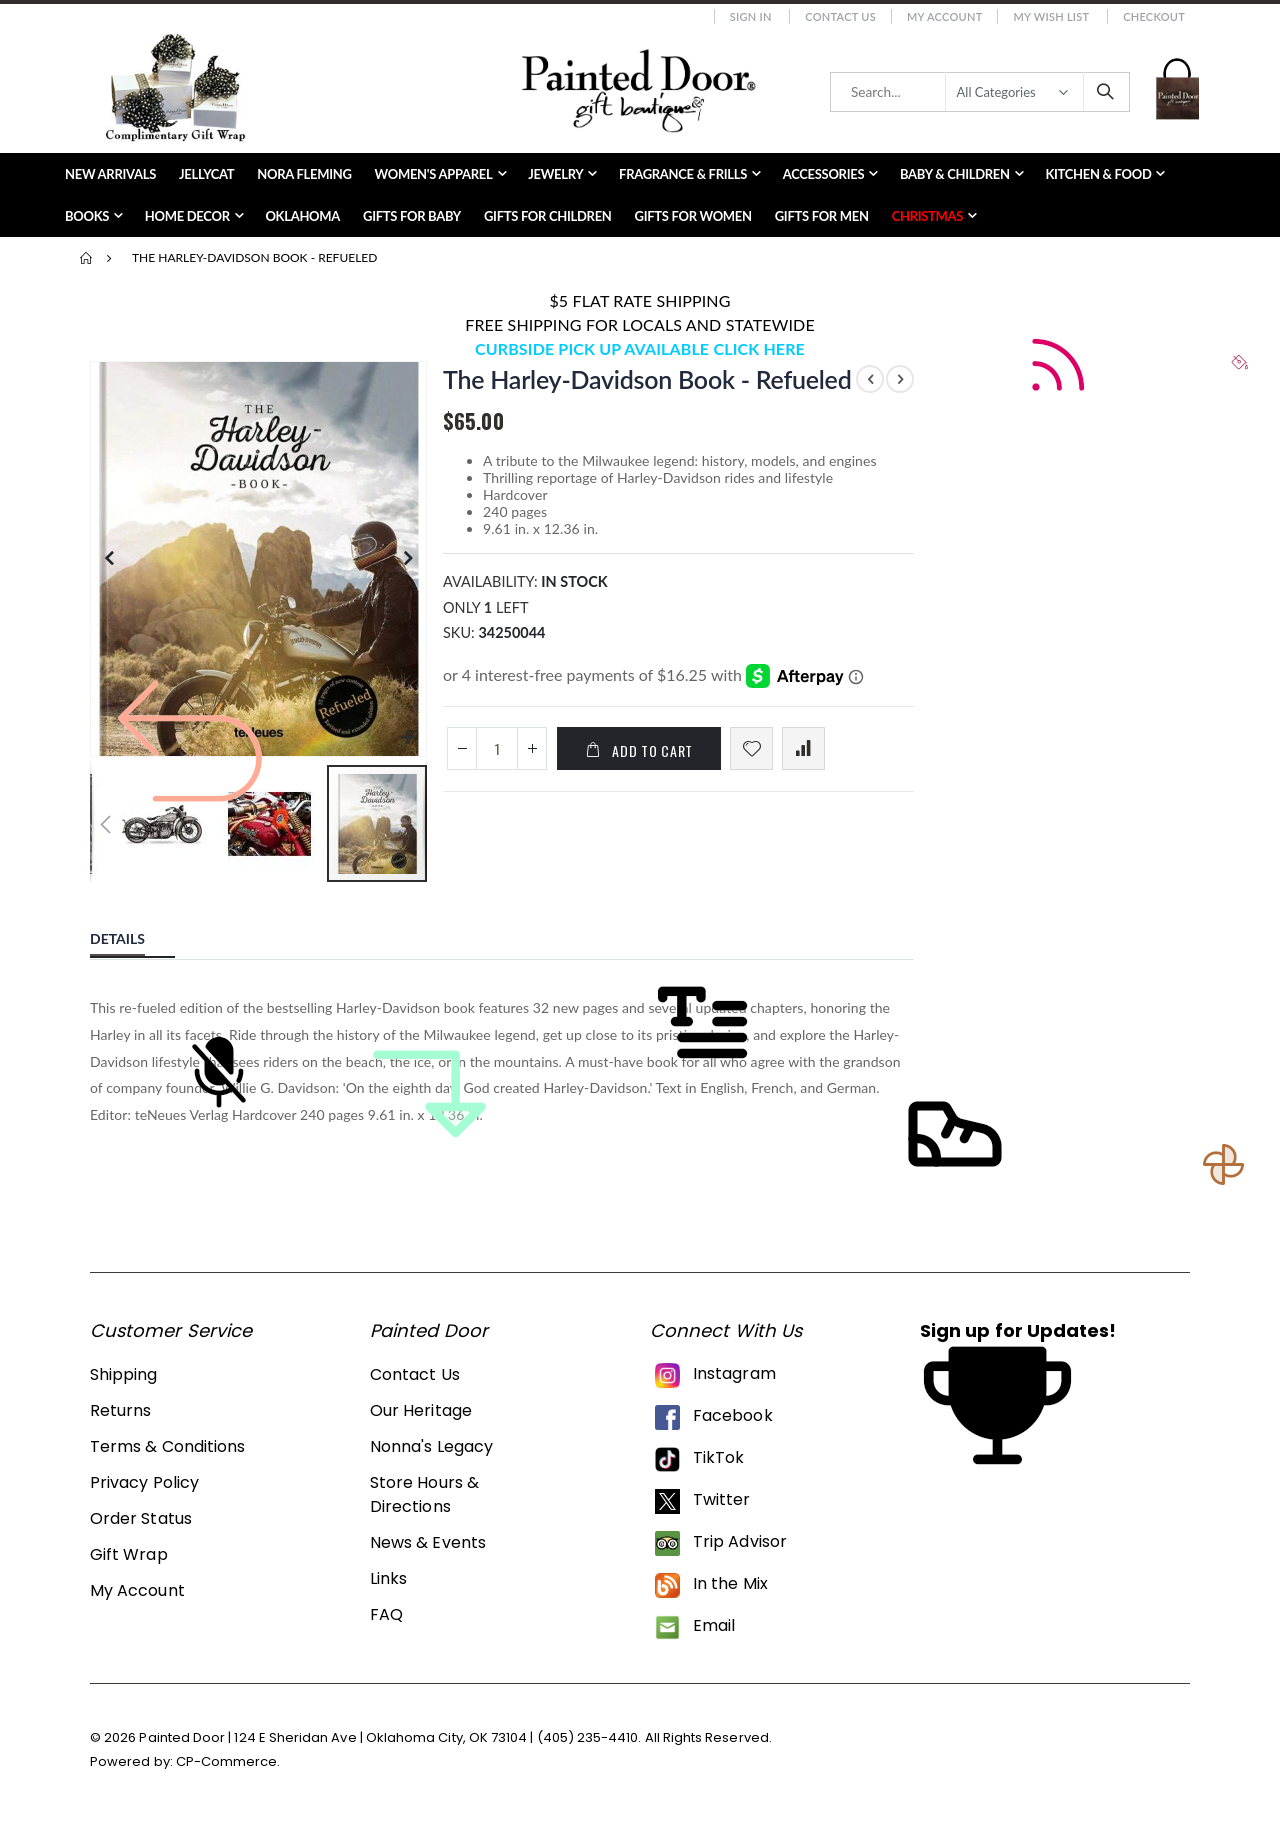 This screenshot has height=1823, width=1280. I want to click on view achievements or awards, so click(997, 1400).